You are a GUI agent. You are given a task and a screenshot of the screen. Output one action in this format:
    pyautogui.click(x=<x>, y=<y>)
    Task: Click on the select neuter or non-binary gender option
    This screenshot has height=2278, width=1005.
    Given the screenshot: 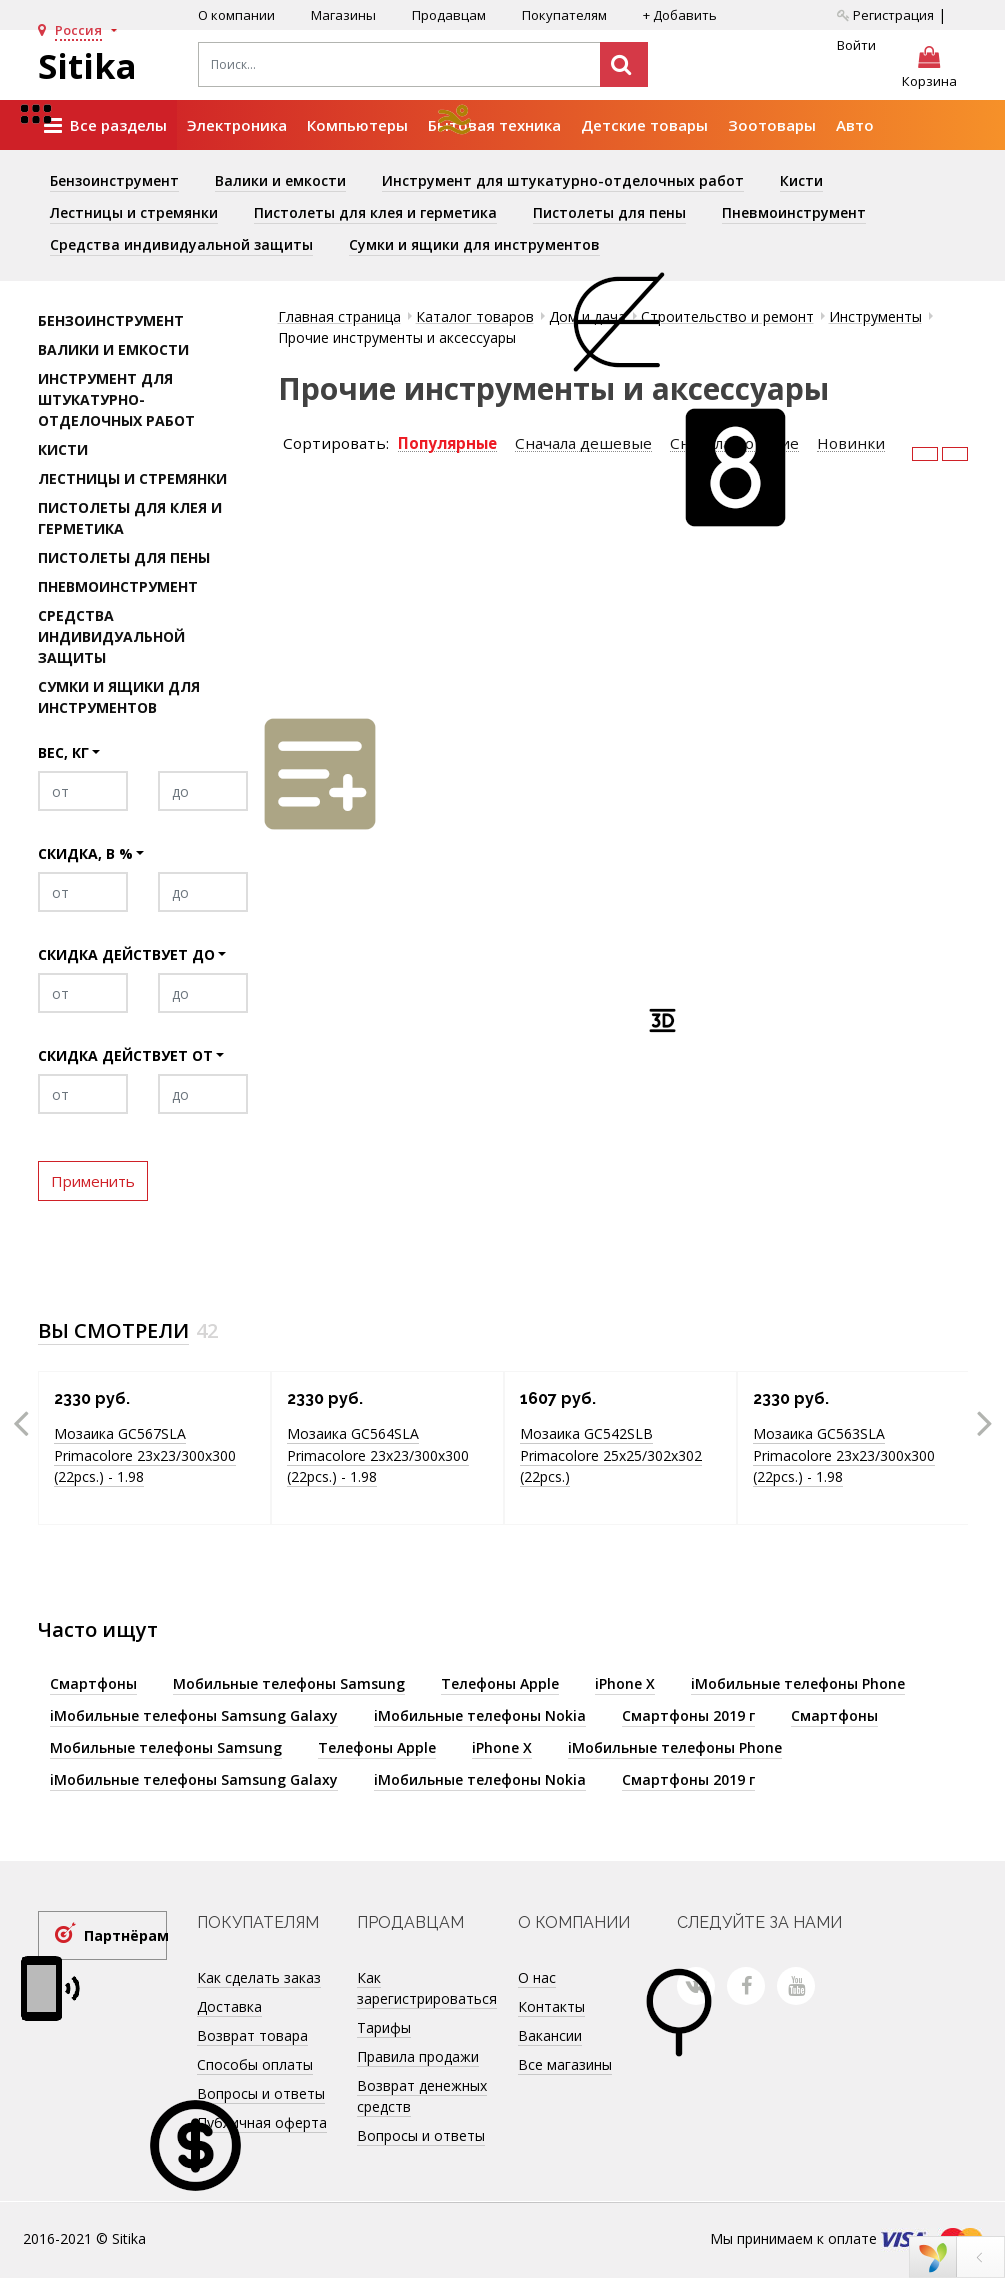 What is the action you would take?
    pyautogui.click(x=679, y=2011)
    